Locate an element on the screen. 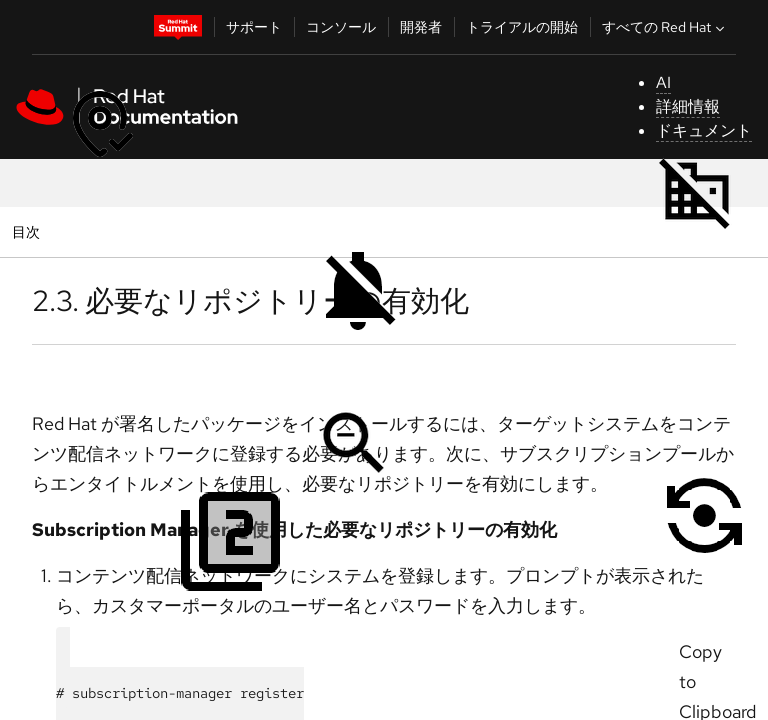  switch between front and rear camera is located at coordinates (704, 515).